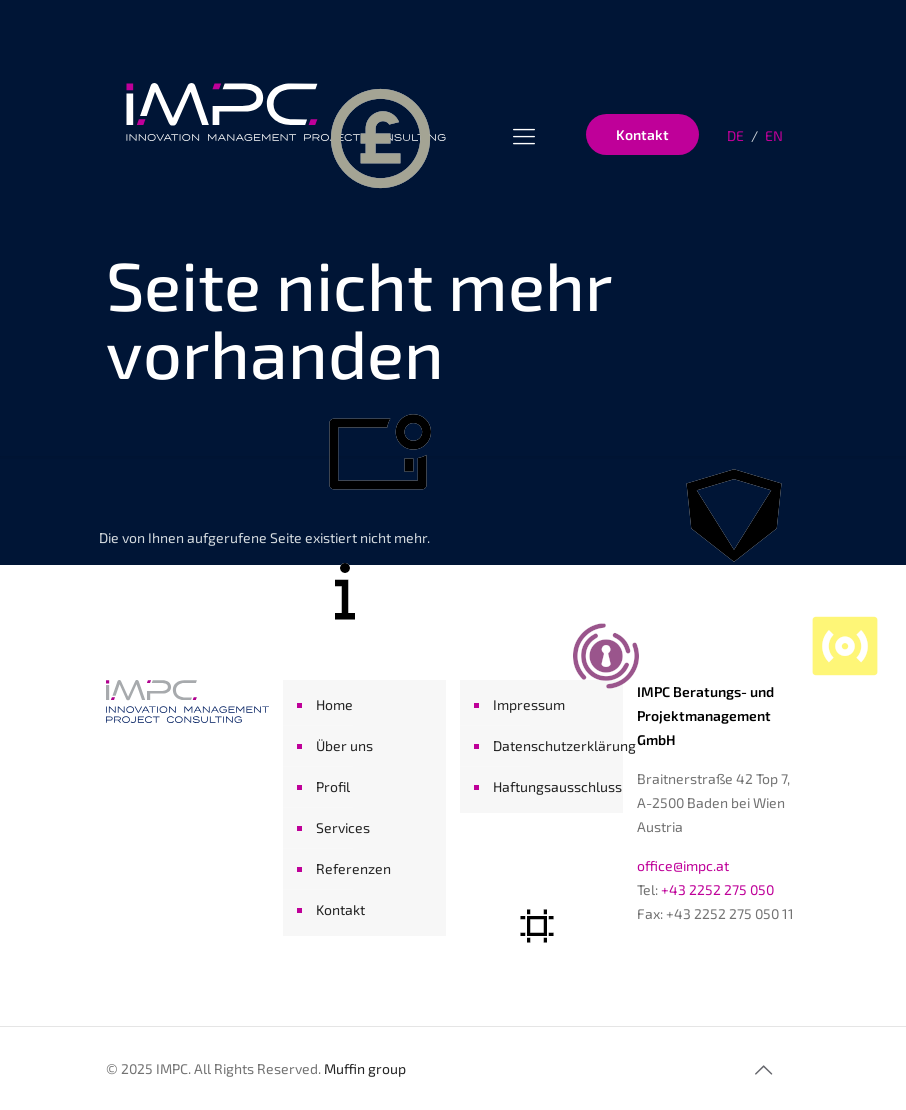  Describe the element at coordinates (537, 926) in the screenshot. I see `select or edit an artboard` at that location.